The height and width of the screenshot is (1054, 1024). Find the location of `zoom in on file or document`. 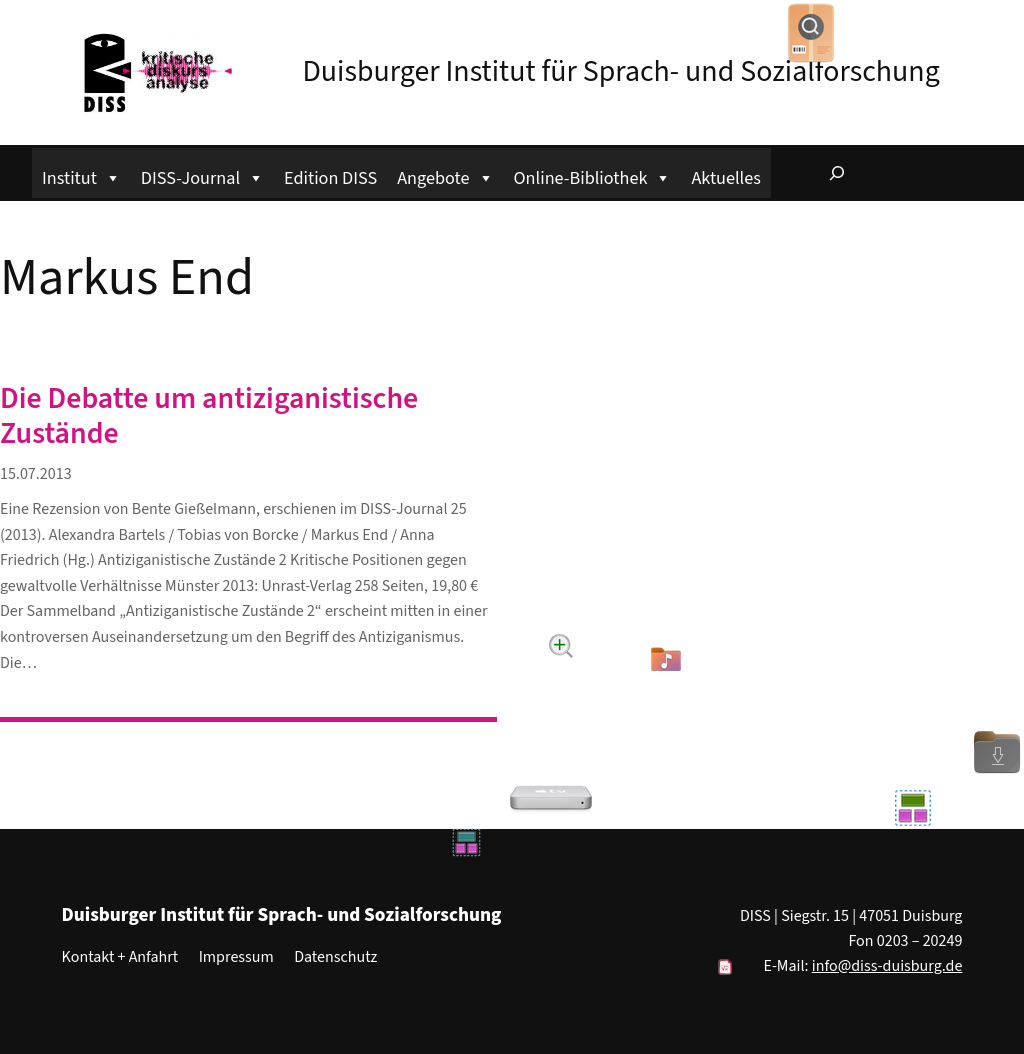

zoom in on file or document is located at coordinates (561, 646).